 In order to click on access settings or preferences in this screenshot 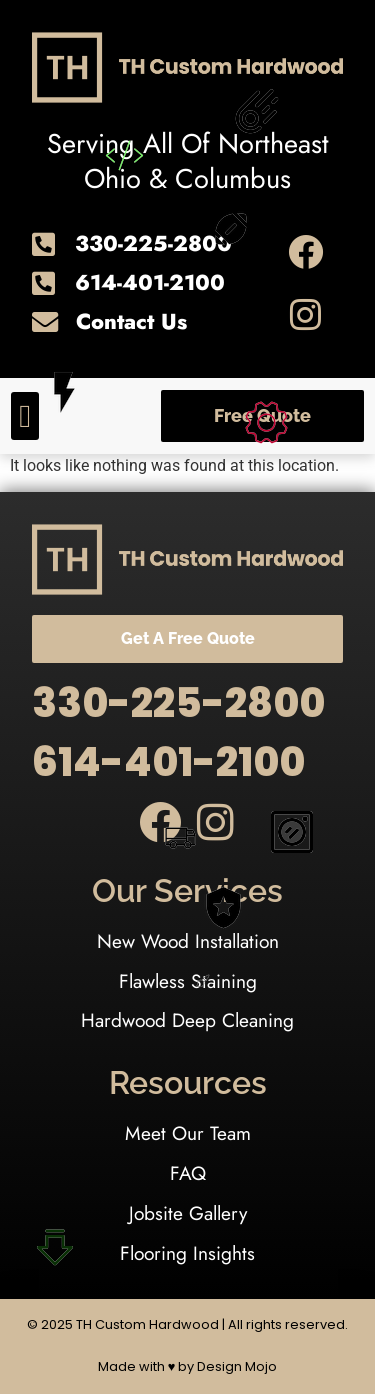, I will do `click(266, 422)`.